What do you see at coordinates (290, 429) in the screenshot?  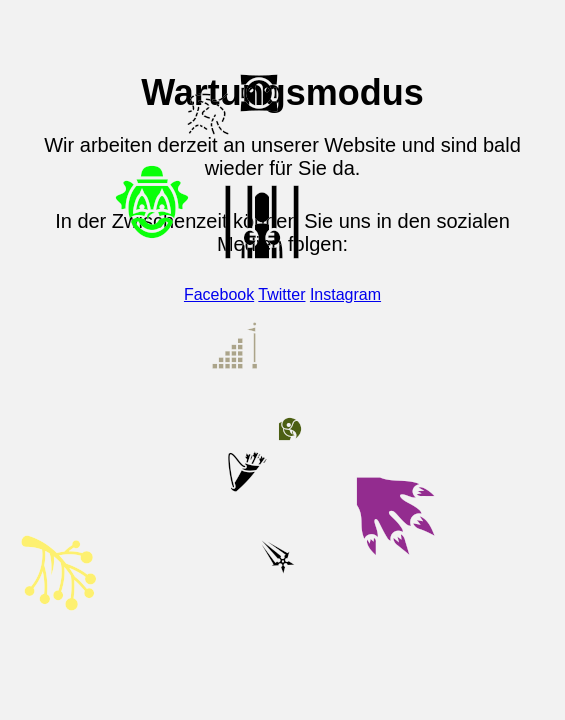 I see `select parrot as your avatar or character` at bounding box center [290, 429].